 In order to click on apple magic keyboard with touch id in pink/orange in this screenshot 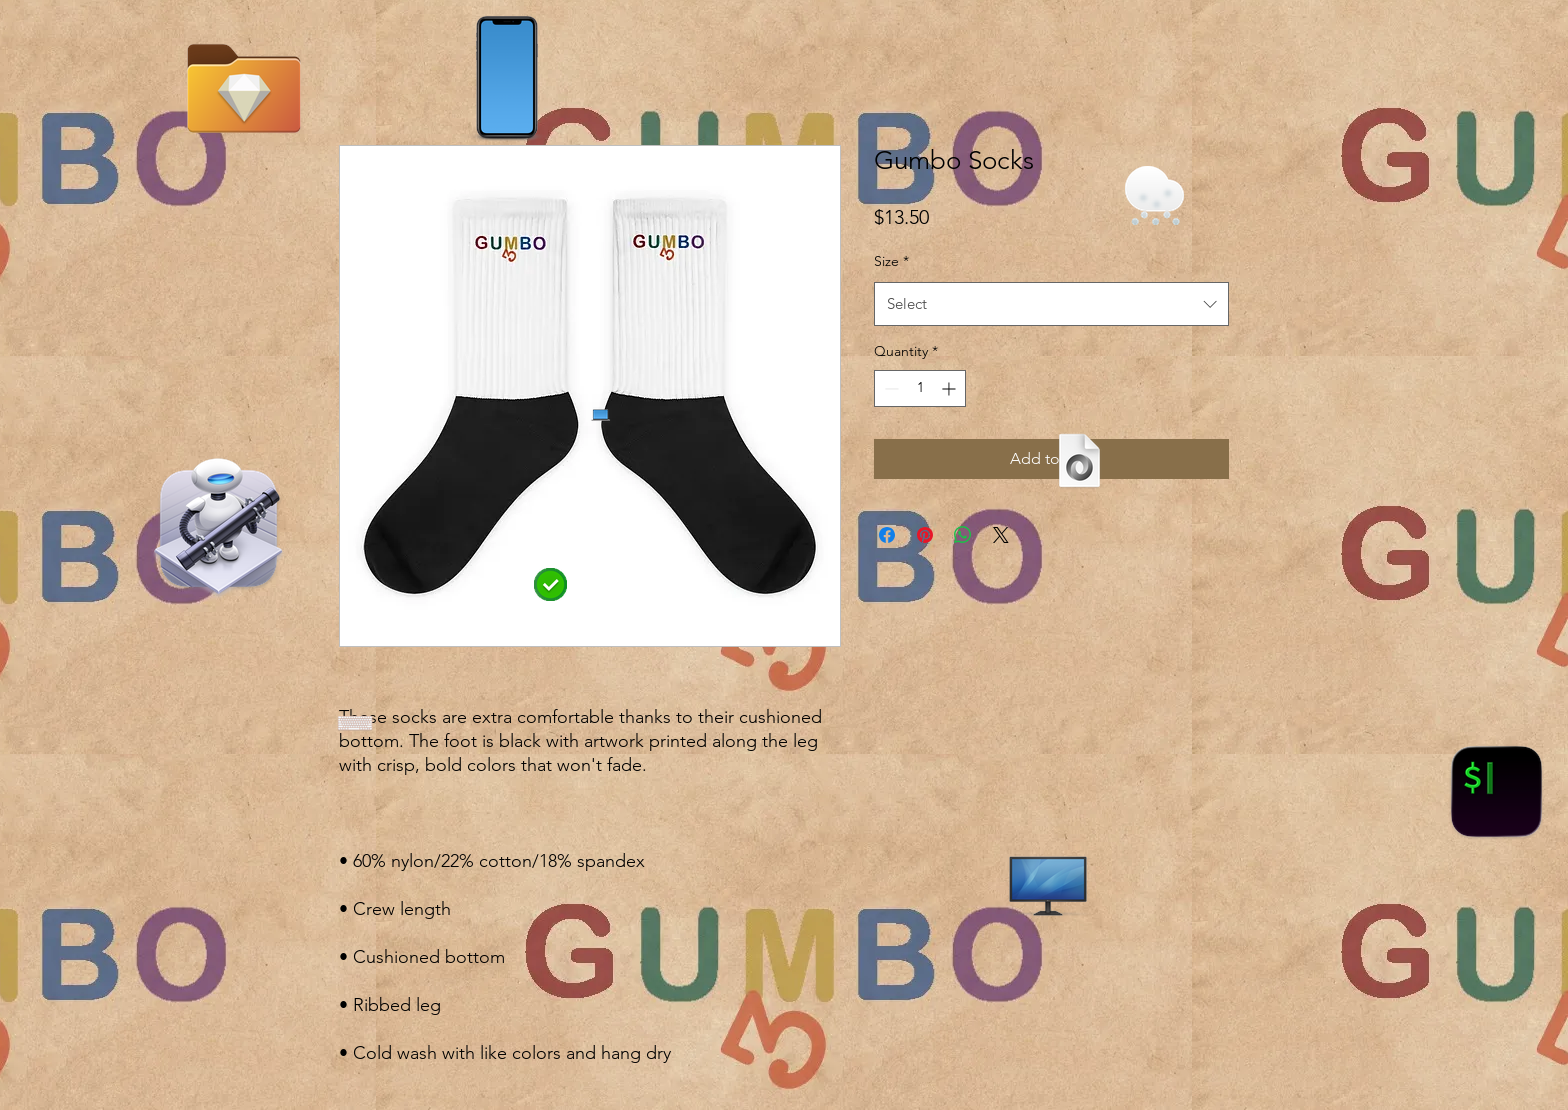, I will do `click(355, 723)`.